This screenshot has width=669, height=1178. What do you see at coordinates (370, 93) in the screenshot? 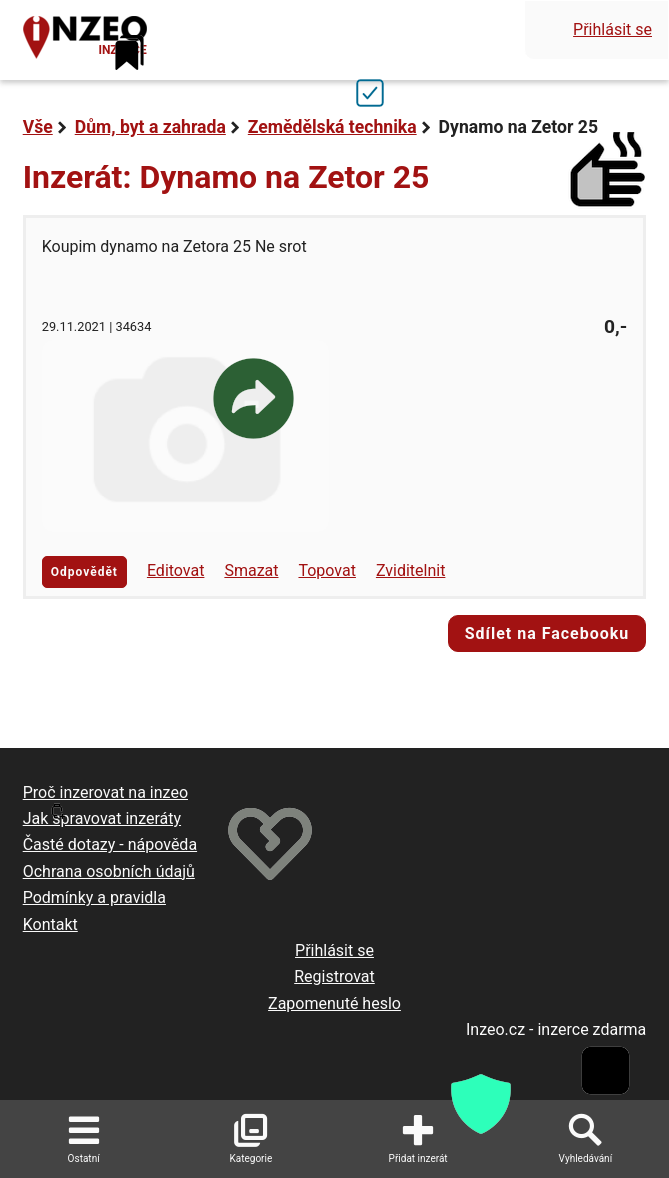
I see `select or confirm an option` at bounding box center [370, 93].